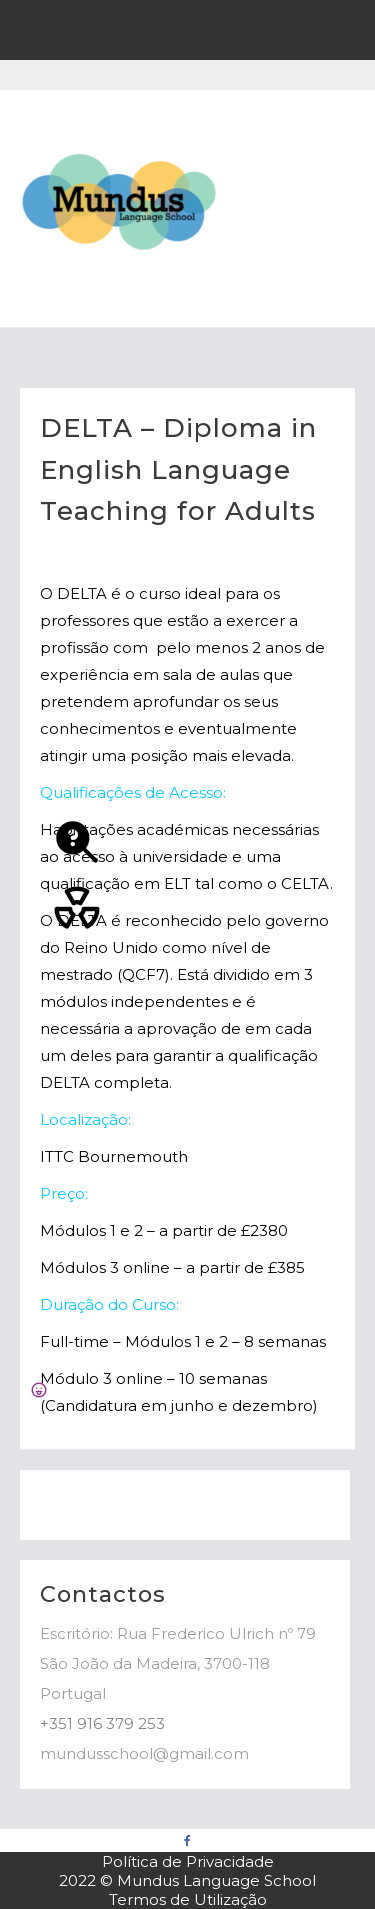 The height and width of the screenshot is (1909, 375). What do you see at coordinates (77, 909) in the screenshot?
I see `indicates hazardous or radioactive content warning` at bounding box center [77, 909].